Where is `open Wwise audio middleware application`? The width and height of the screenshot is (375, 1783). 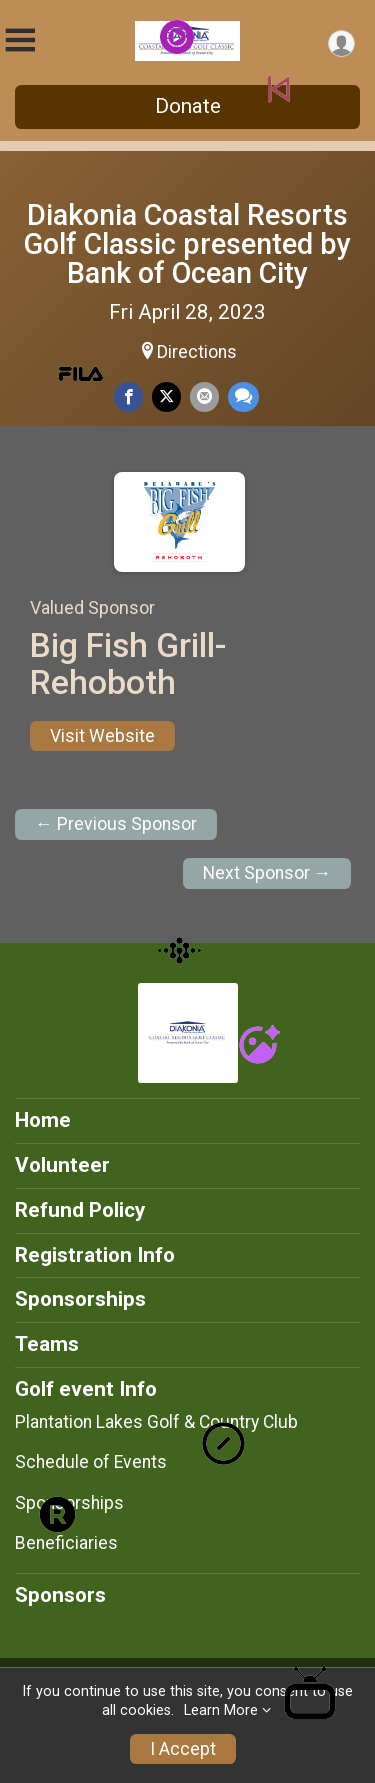
open Wwise audio middleware application is located at coordinates (179, 950).